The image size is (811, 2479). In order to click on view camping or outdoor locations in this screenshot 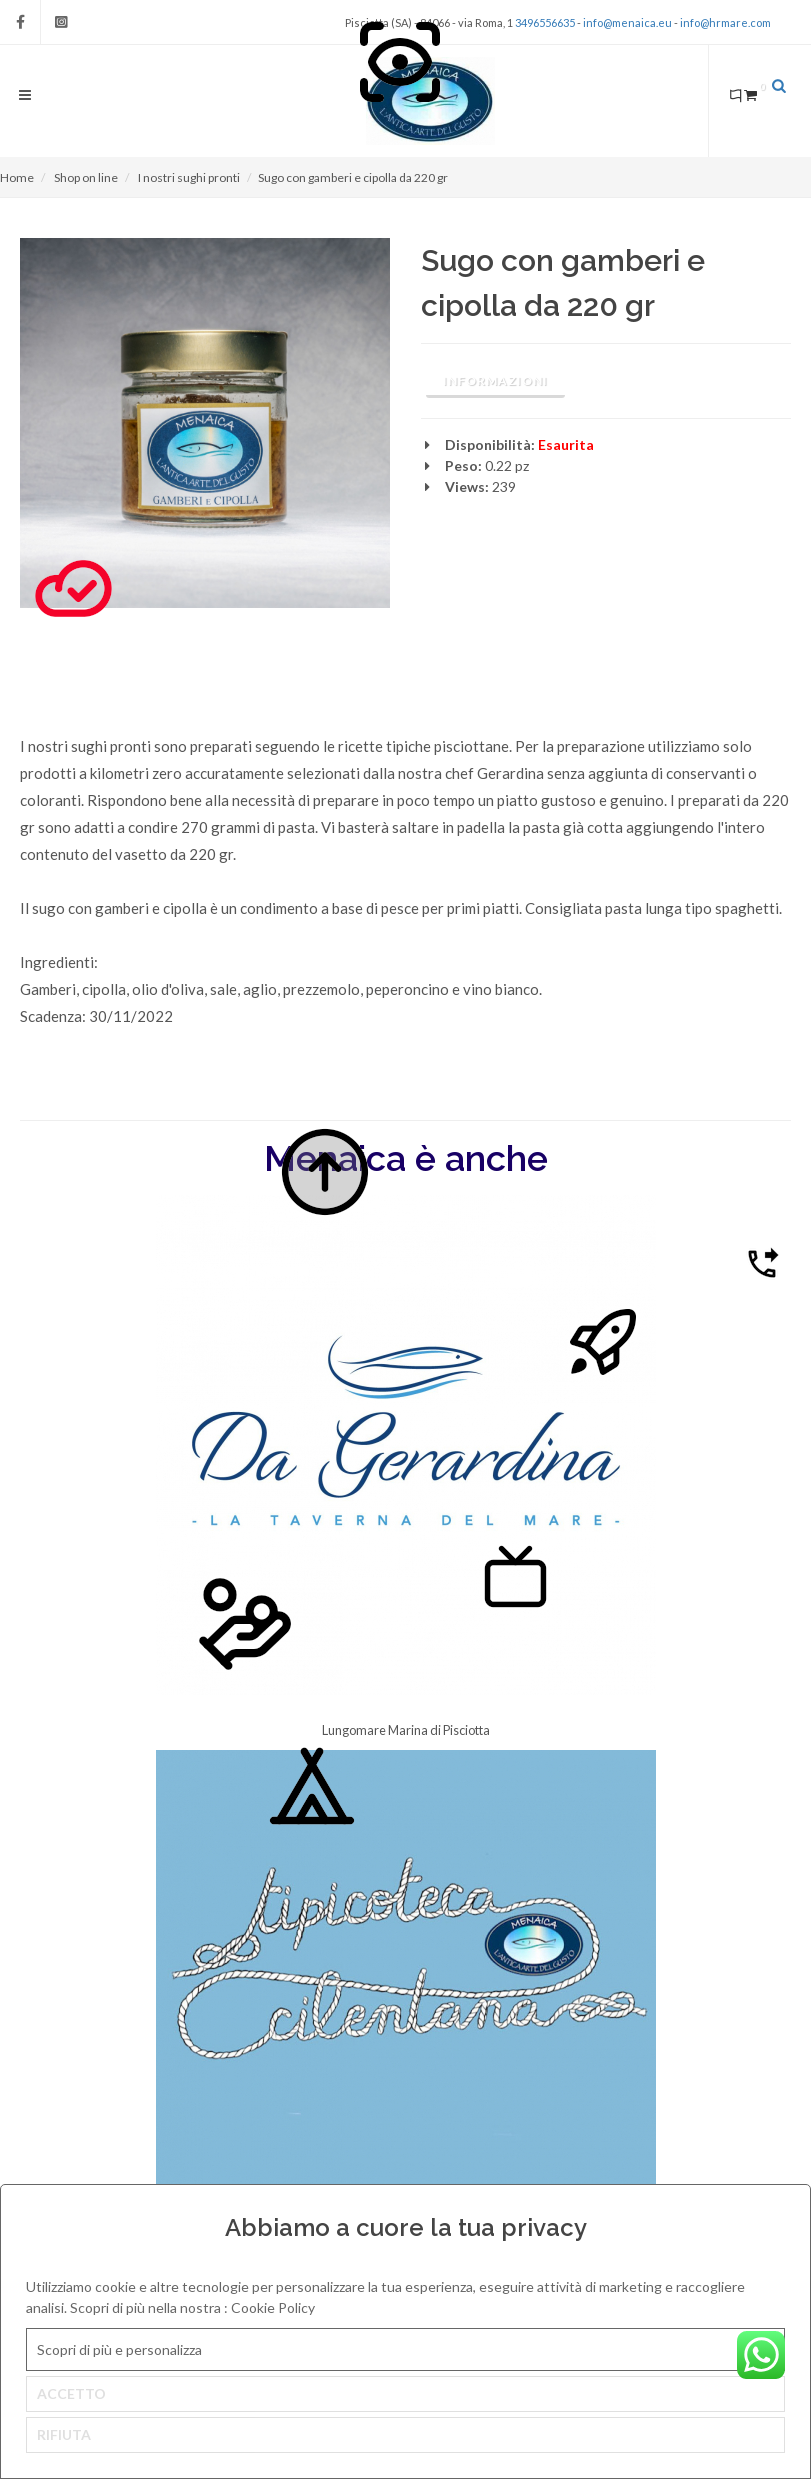, I will do `click(312, 1786)`.